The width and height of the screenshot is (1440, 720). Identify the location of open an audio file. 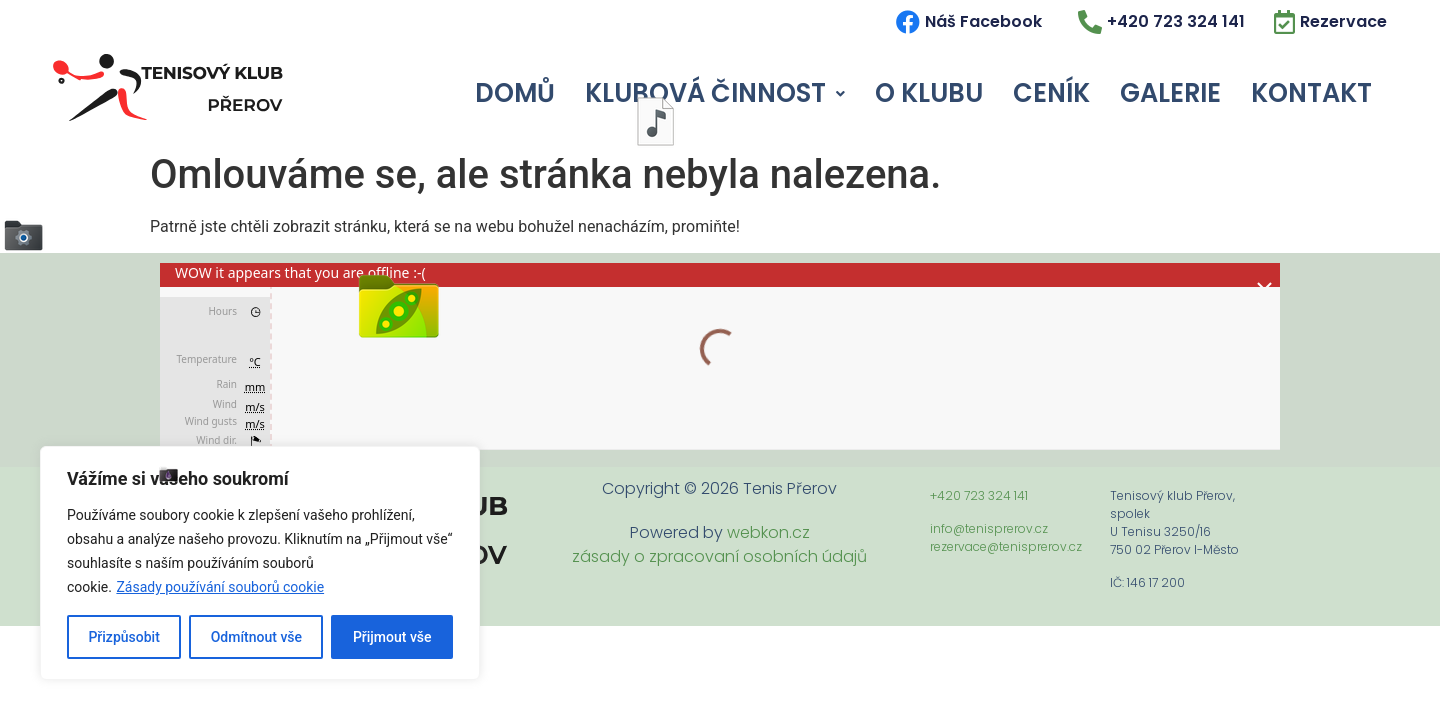
(655, 121).